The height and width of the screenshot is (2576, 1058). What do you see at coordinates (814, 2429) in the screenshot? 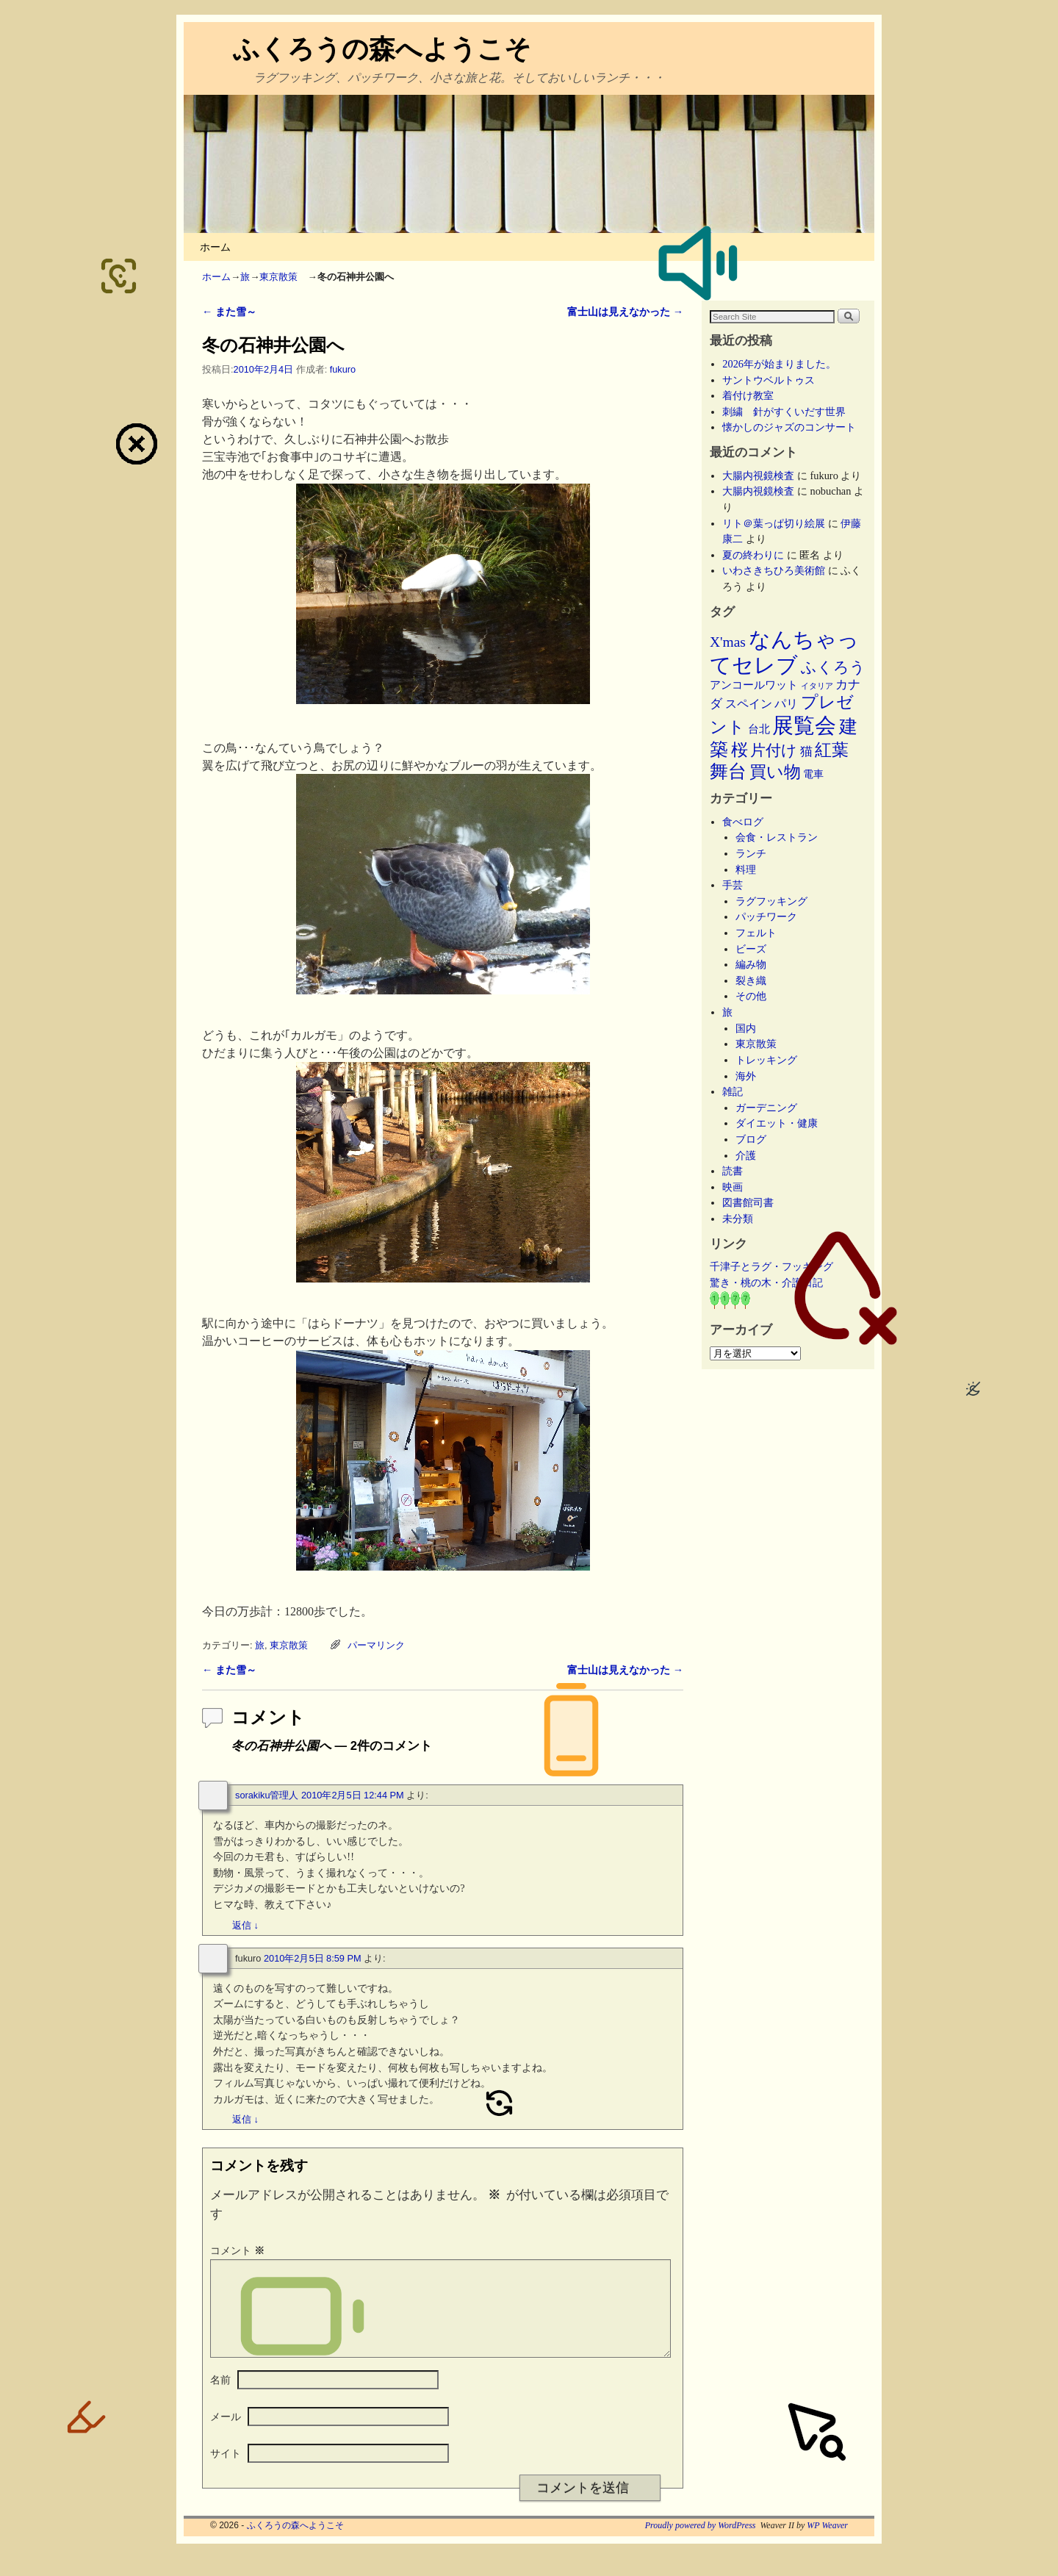
I see `search for cursor or pointer settings` at bounding box center [814, 2429].